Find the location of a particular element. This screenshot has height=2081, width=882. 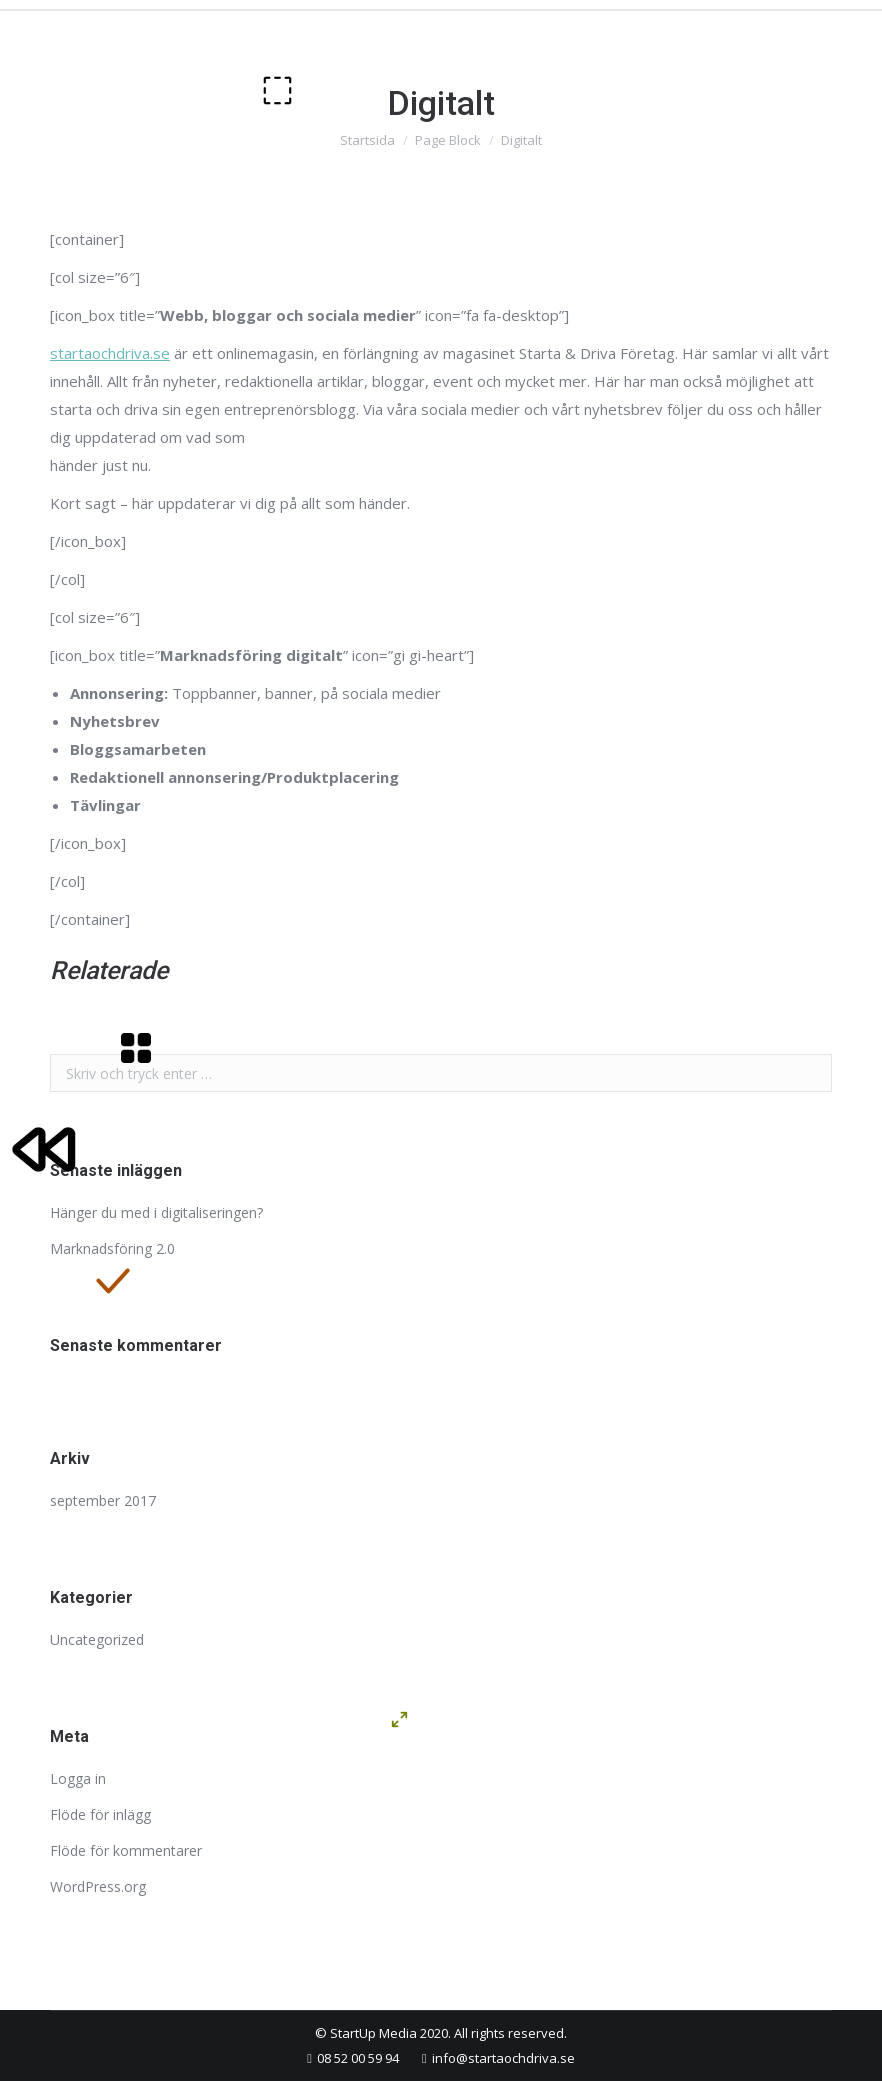

view items in grid layout is located at coordinates (136, 1048).